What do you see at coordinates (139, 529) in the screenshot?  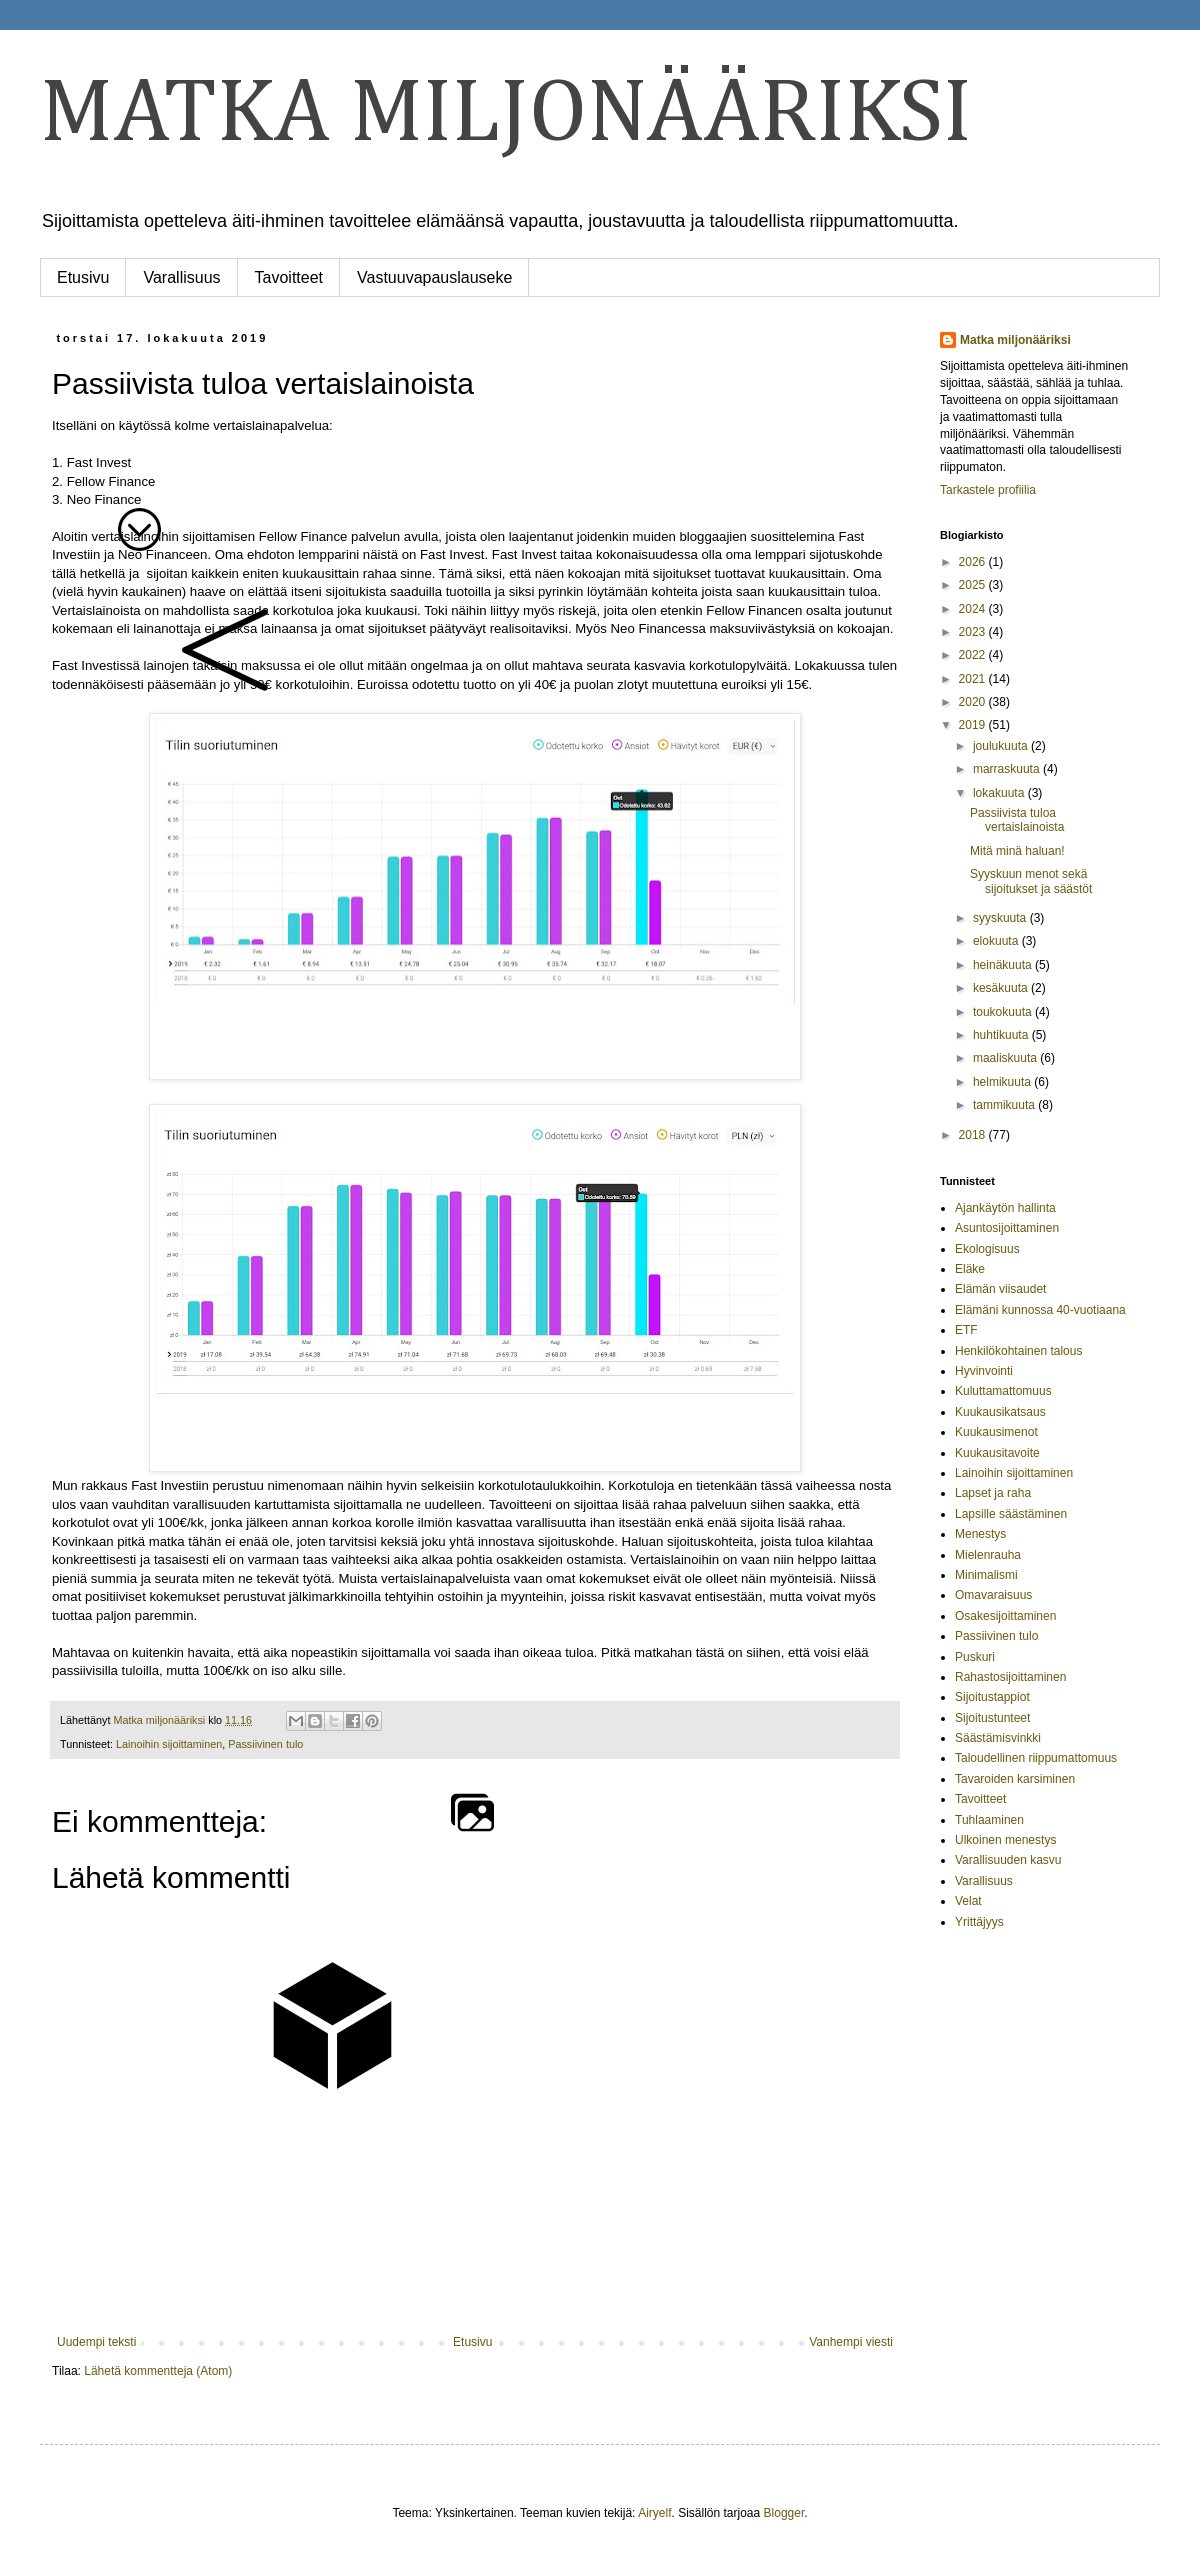 I see `expand to show more content` at bounding box center [139, 529].